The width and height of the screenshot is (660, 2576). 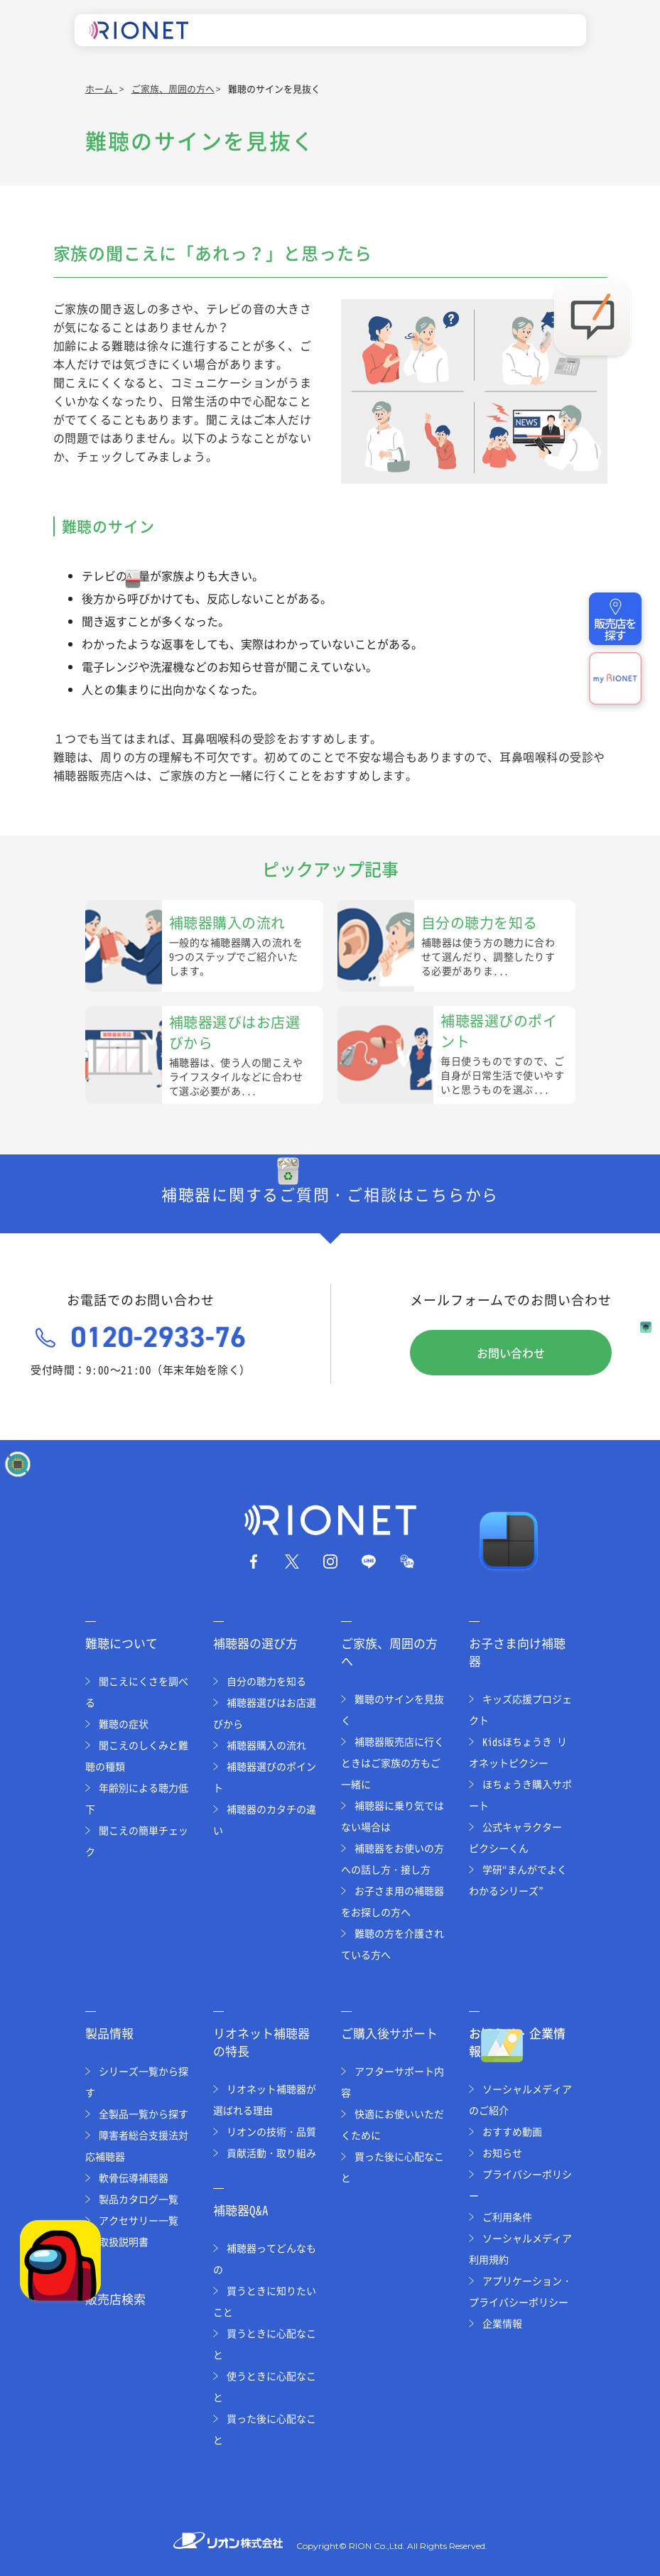 I want to click on switch between virtual desktops or workspaces, so click(x=509, y=1541).